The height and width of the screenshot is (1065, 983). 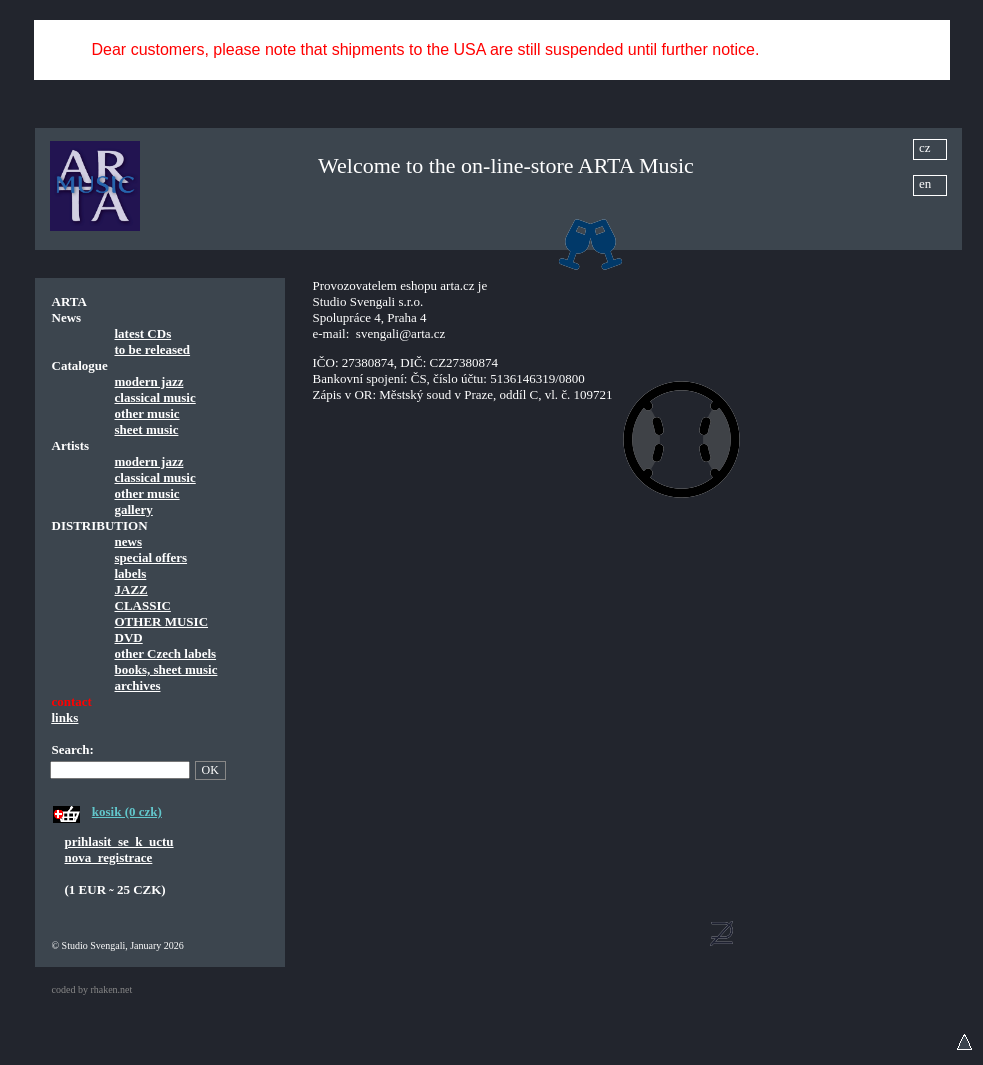 What do you see at coordinates (721, 933) in the screenshot?
I see `indicates a set is not a superset of another in mathematical notation` at bounding box center [721, 933].